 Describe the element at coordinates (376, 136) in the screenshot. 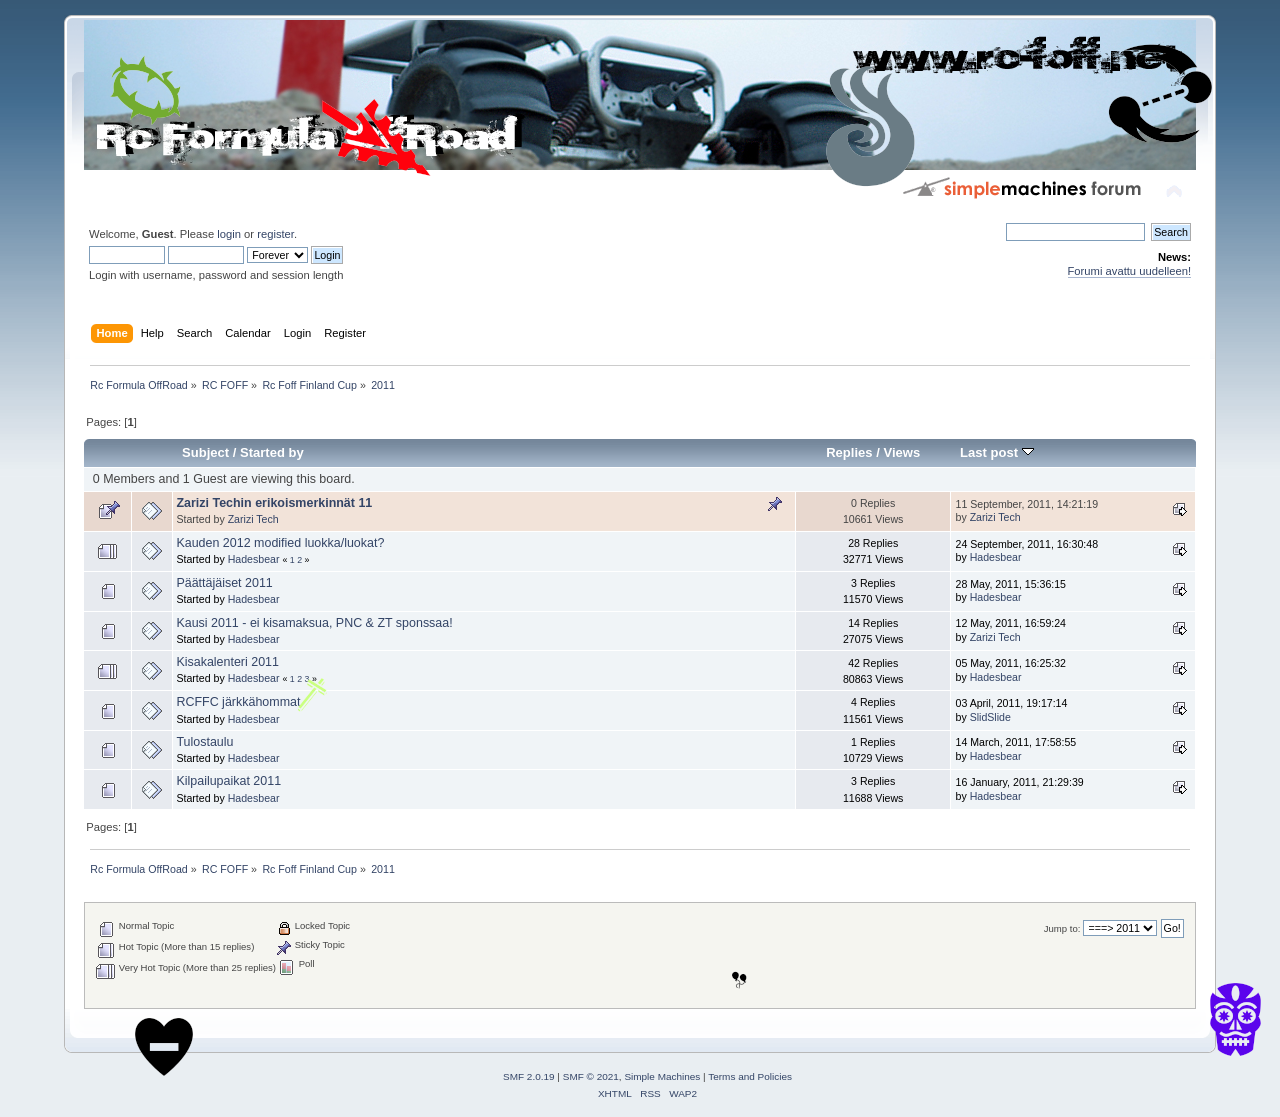

I see `select arrow or projectile weapon type` at that location.